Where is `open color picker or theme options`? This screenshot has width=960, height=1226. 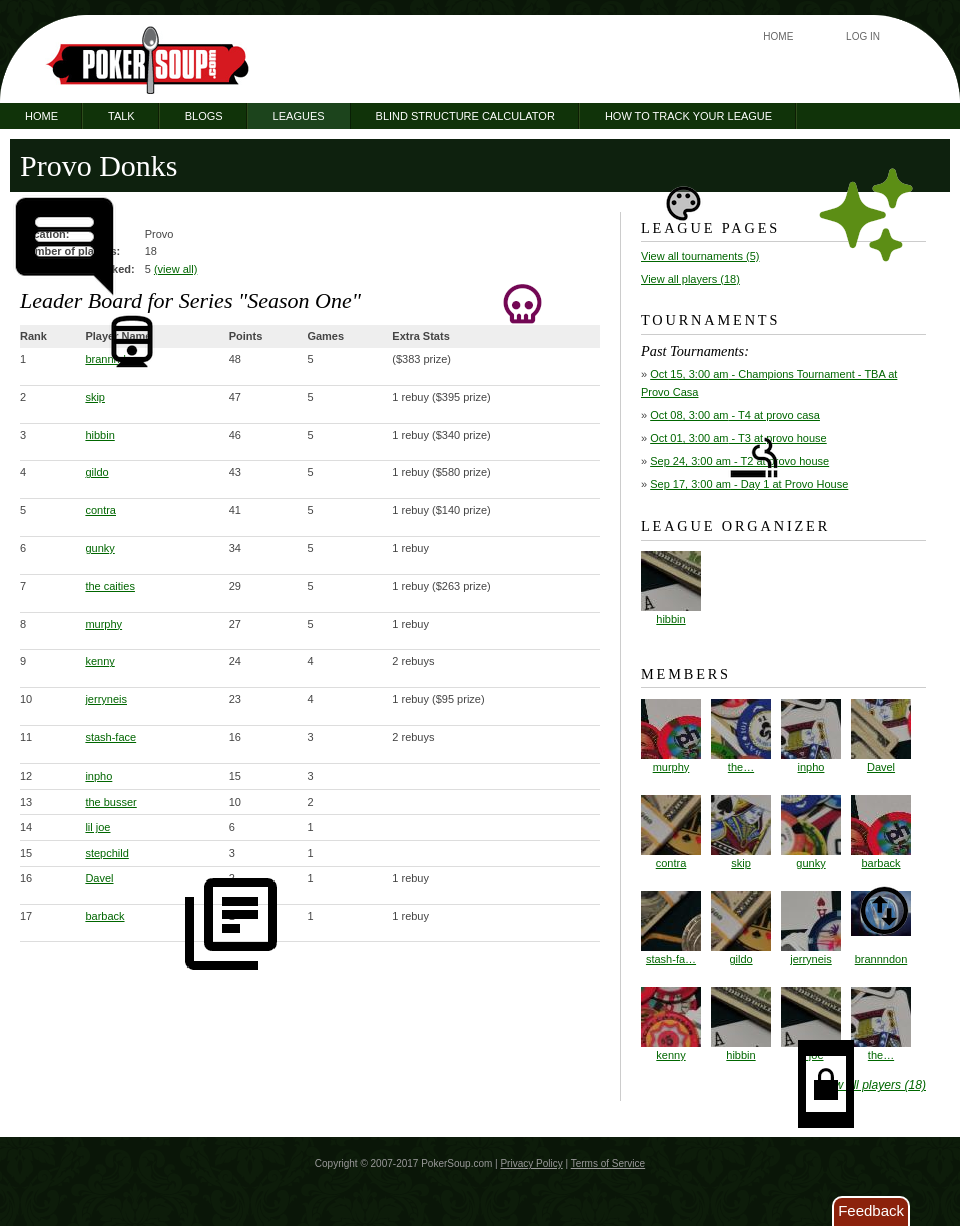 open color picker or theme options is located at coordinates (683, 203).